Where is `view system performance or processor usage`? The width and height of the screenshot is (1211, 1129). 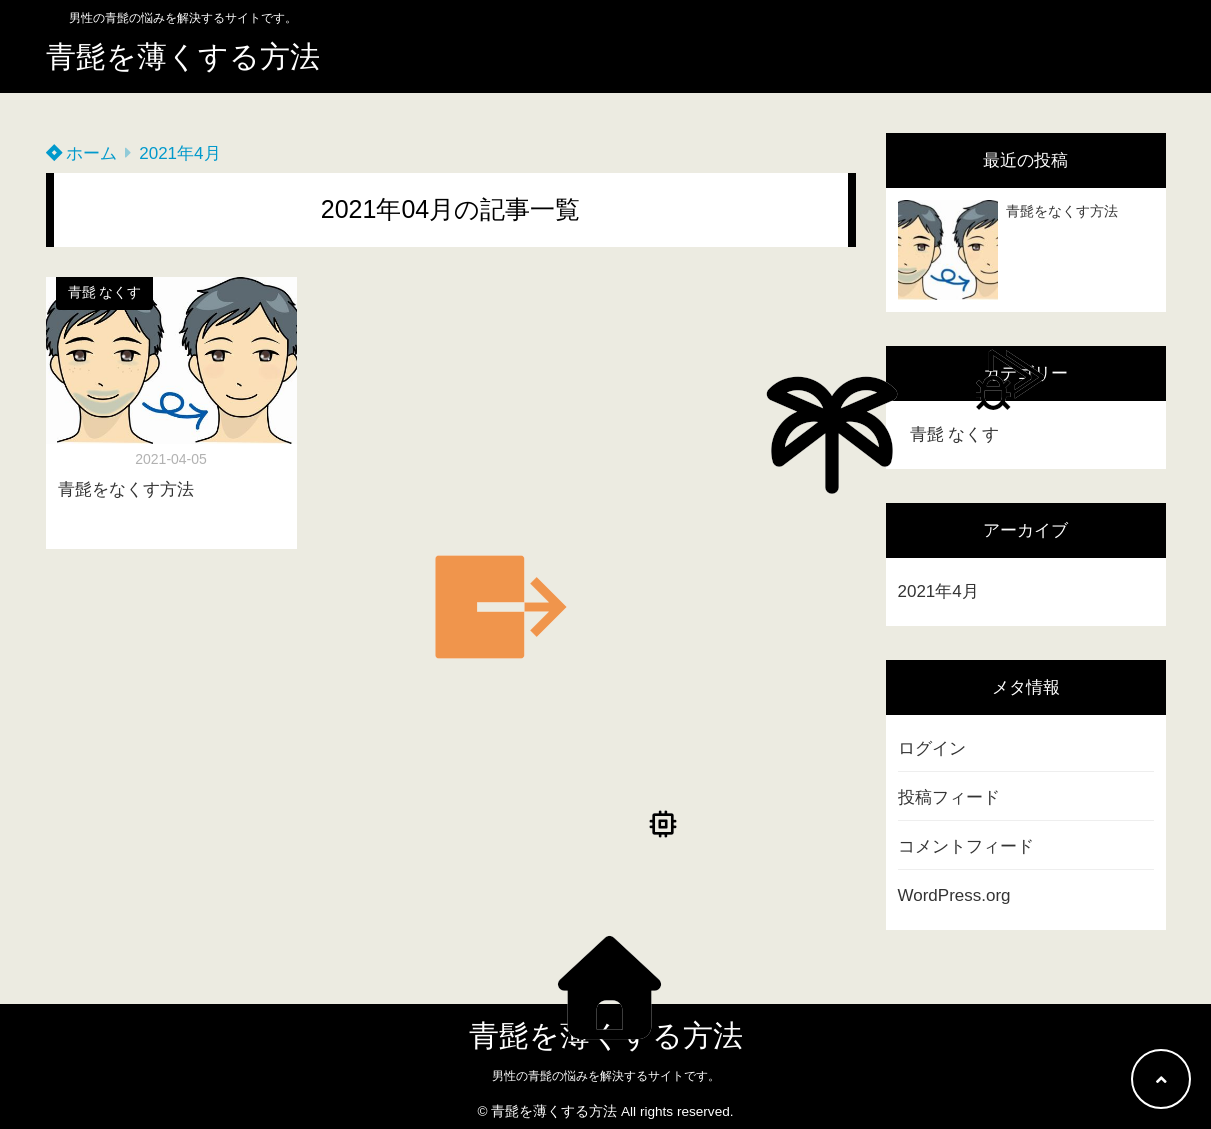 view system performance or processor usage is located at coordinates (663, 824).